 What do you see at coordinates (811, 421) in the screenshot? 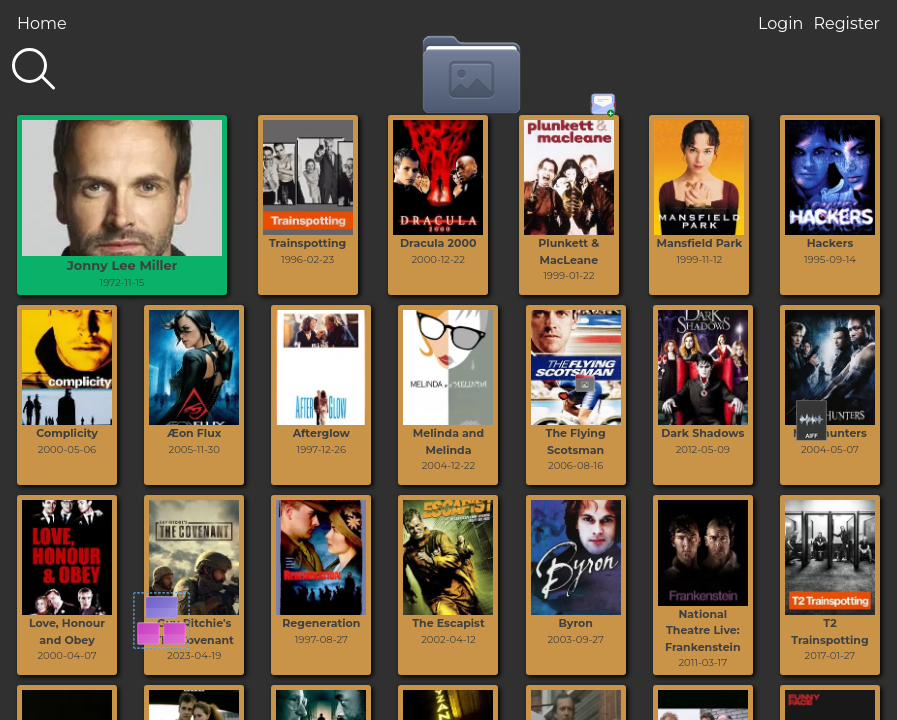
I see `an AIFF audio file in GarageBand or Logic Pro` at bounding box center [811, 421].